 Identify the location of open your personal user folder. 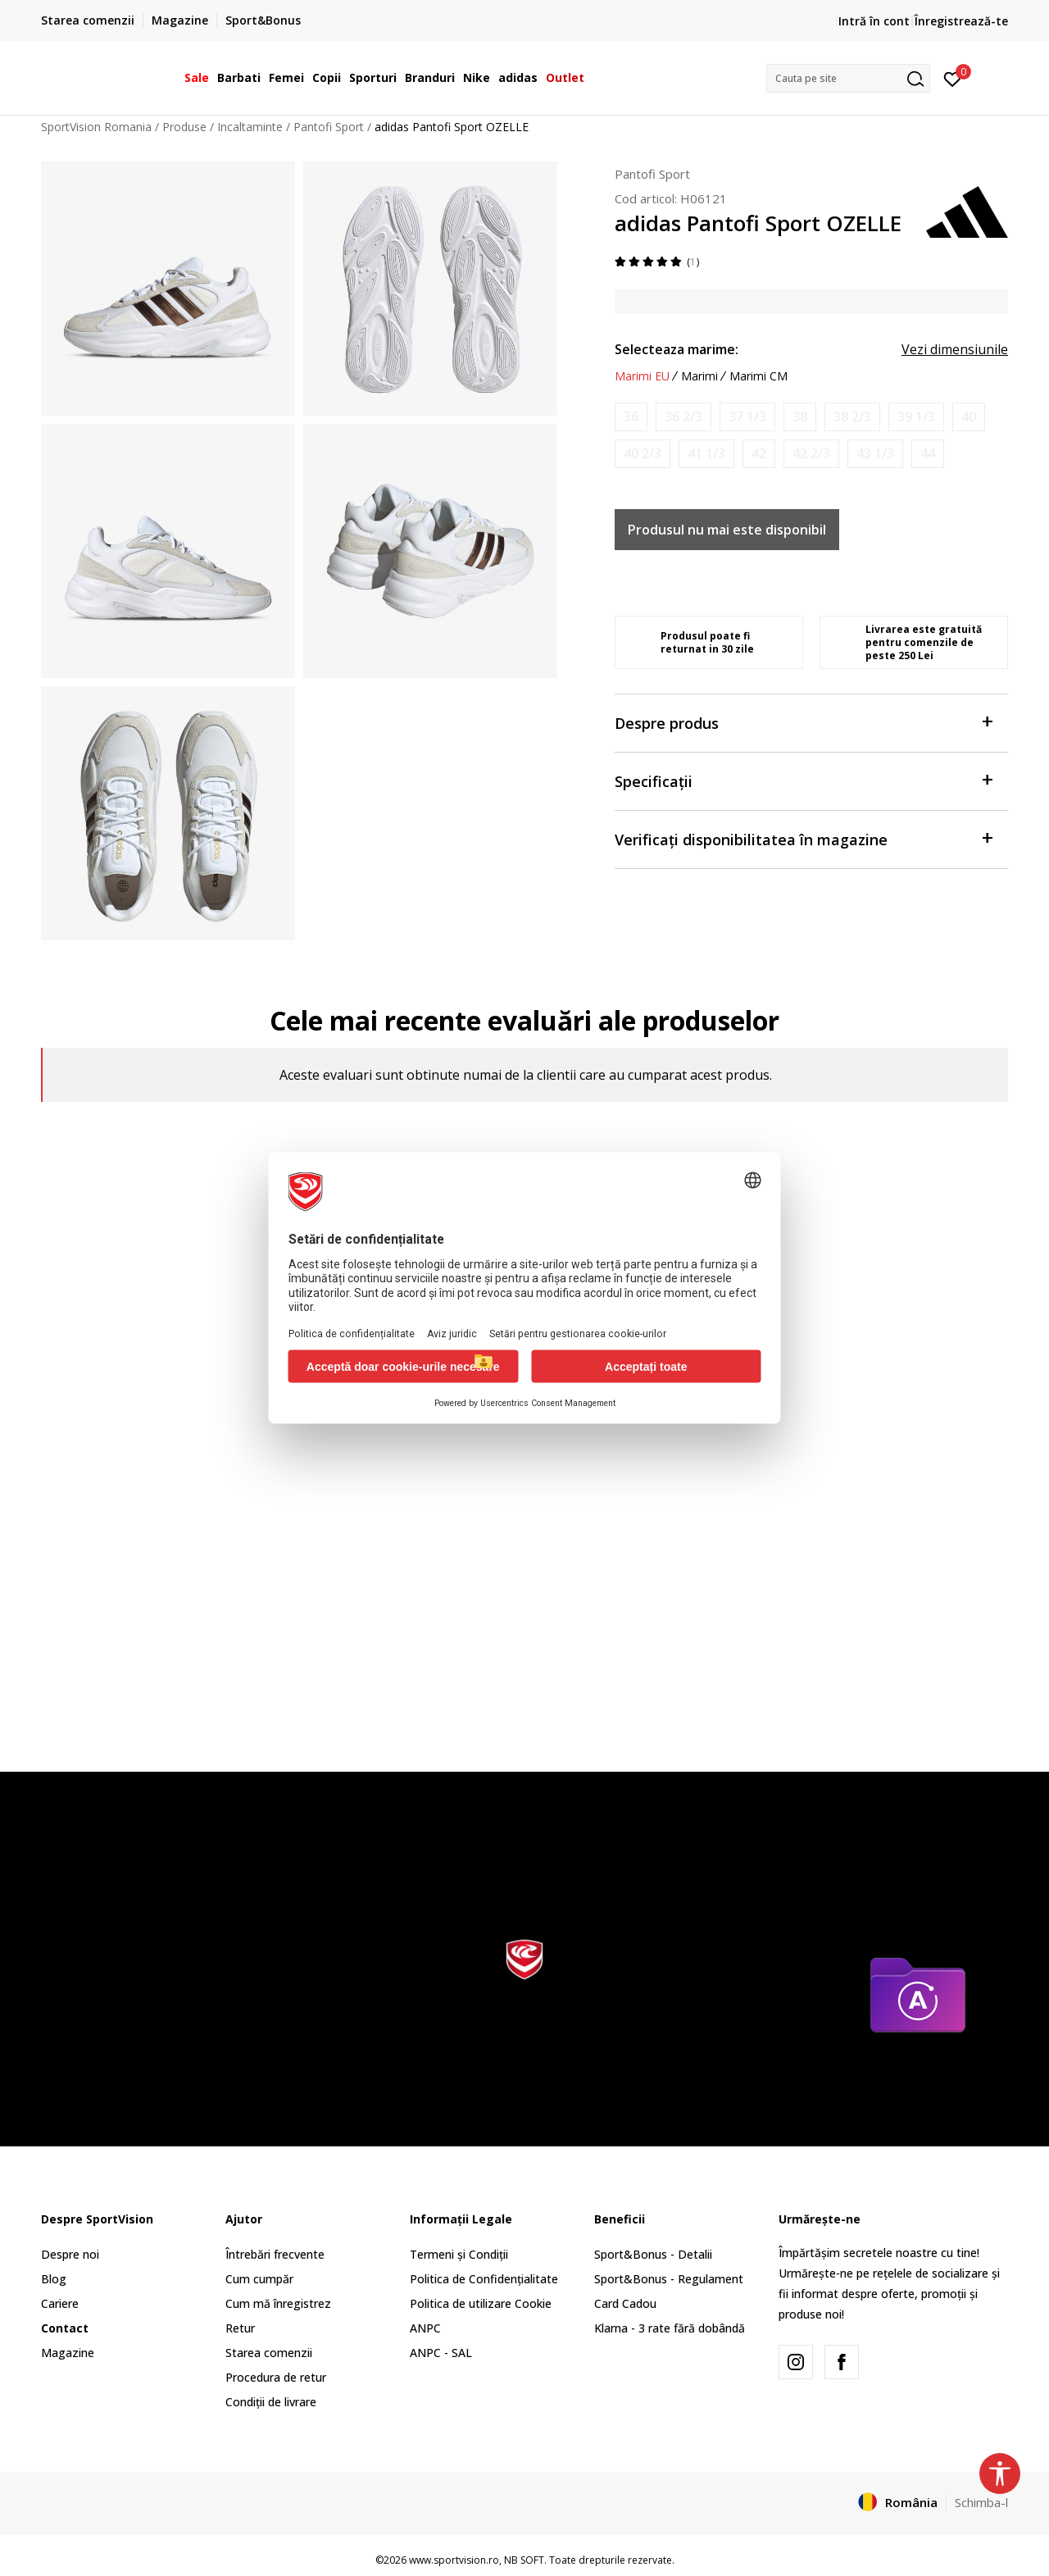
(484, 1362).